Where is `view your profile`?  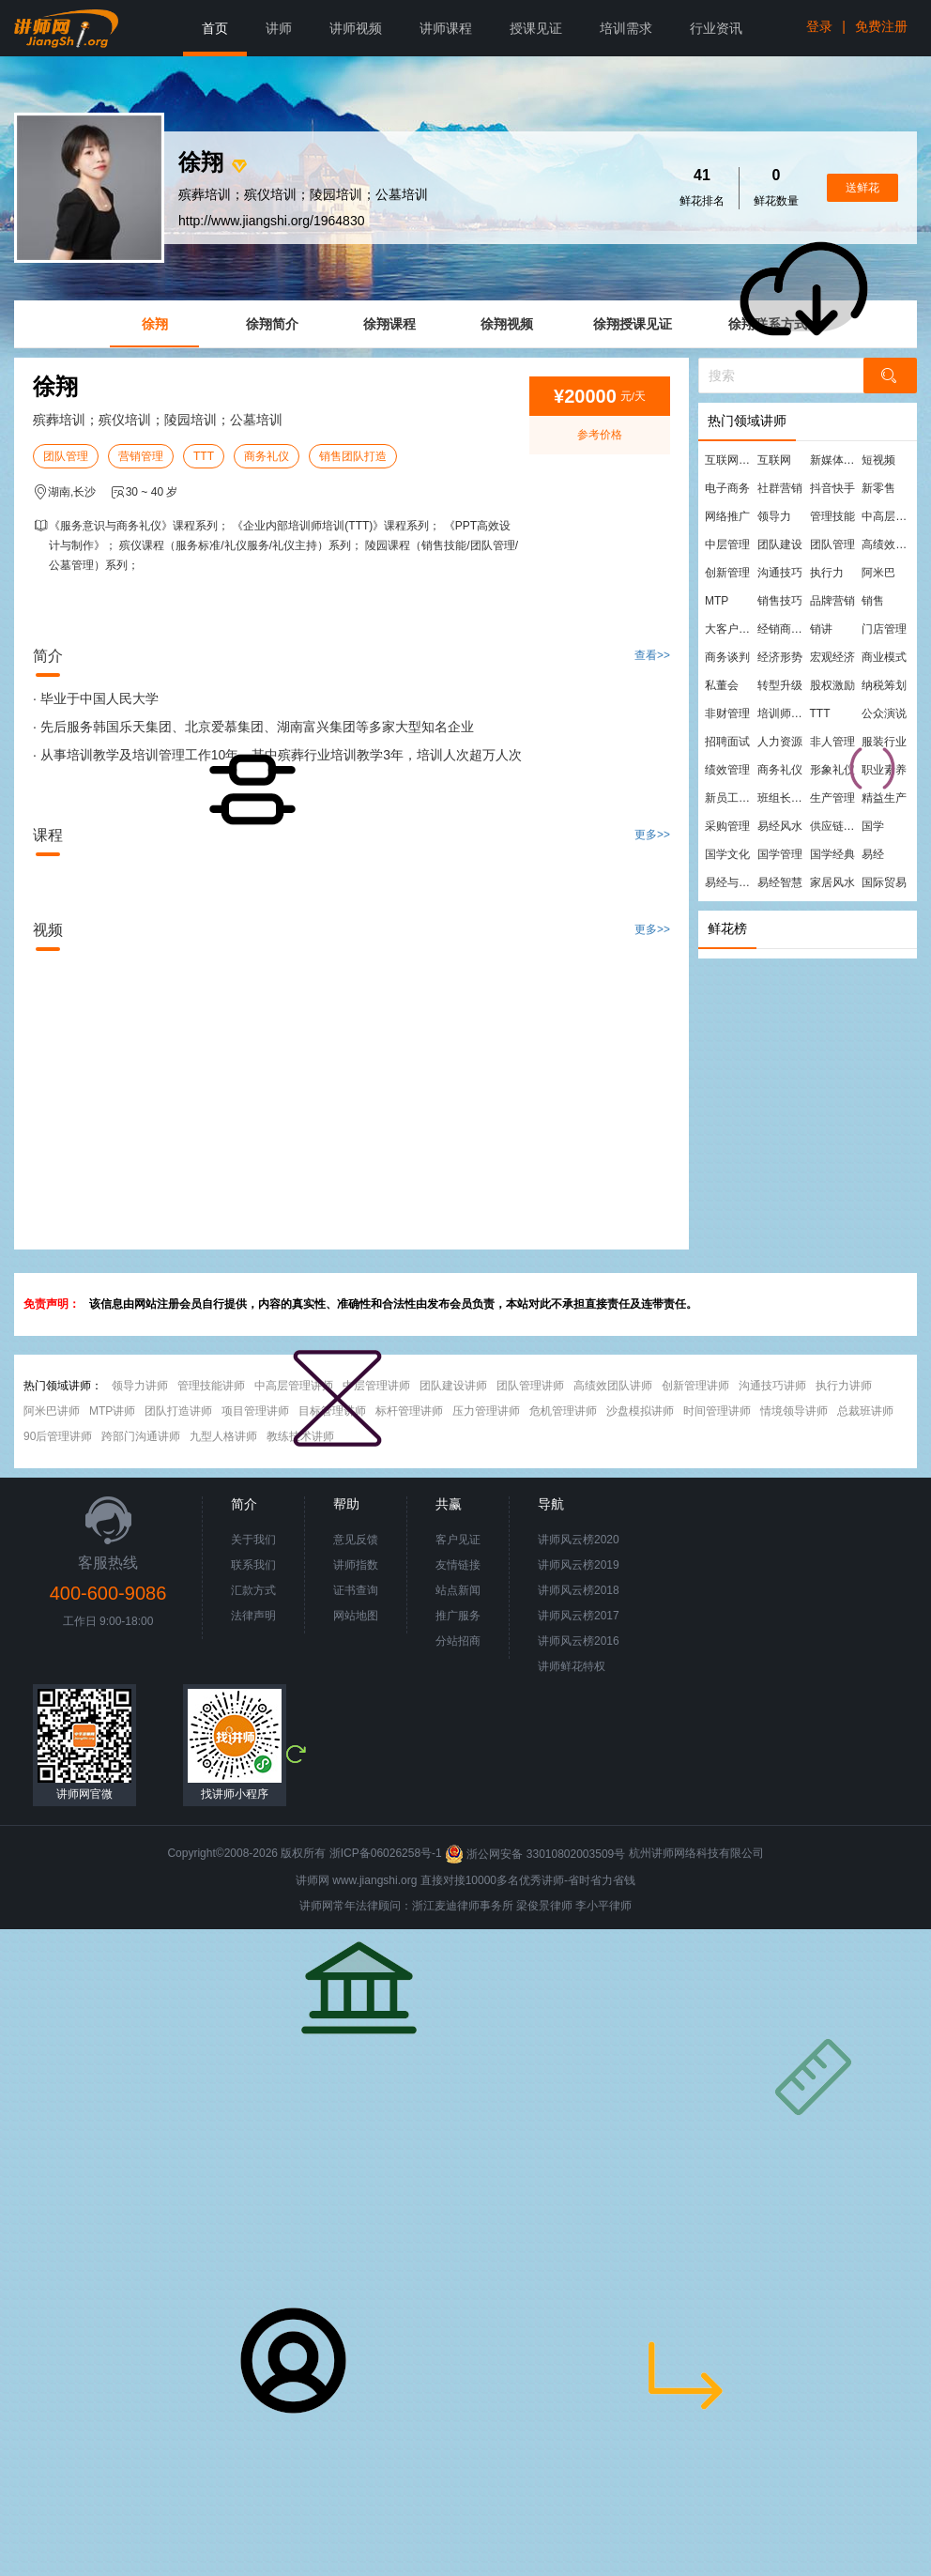 view your profile is located at coordinates (293, 2360).